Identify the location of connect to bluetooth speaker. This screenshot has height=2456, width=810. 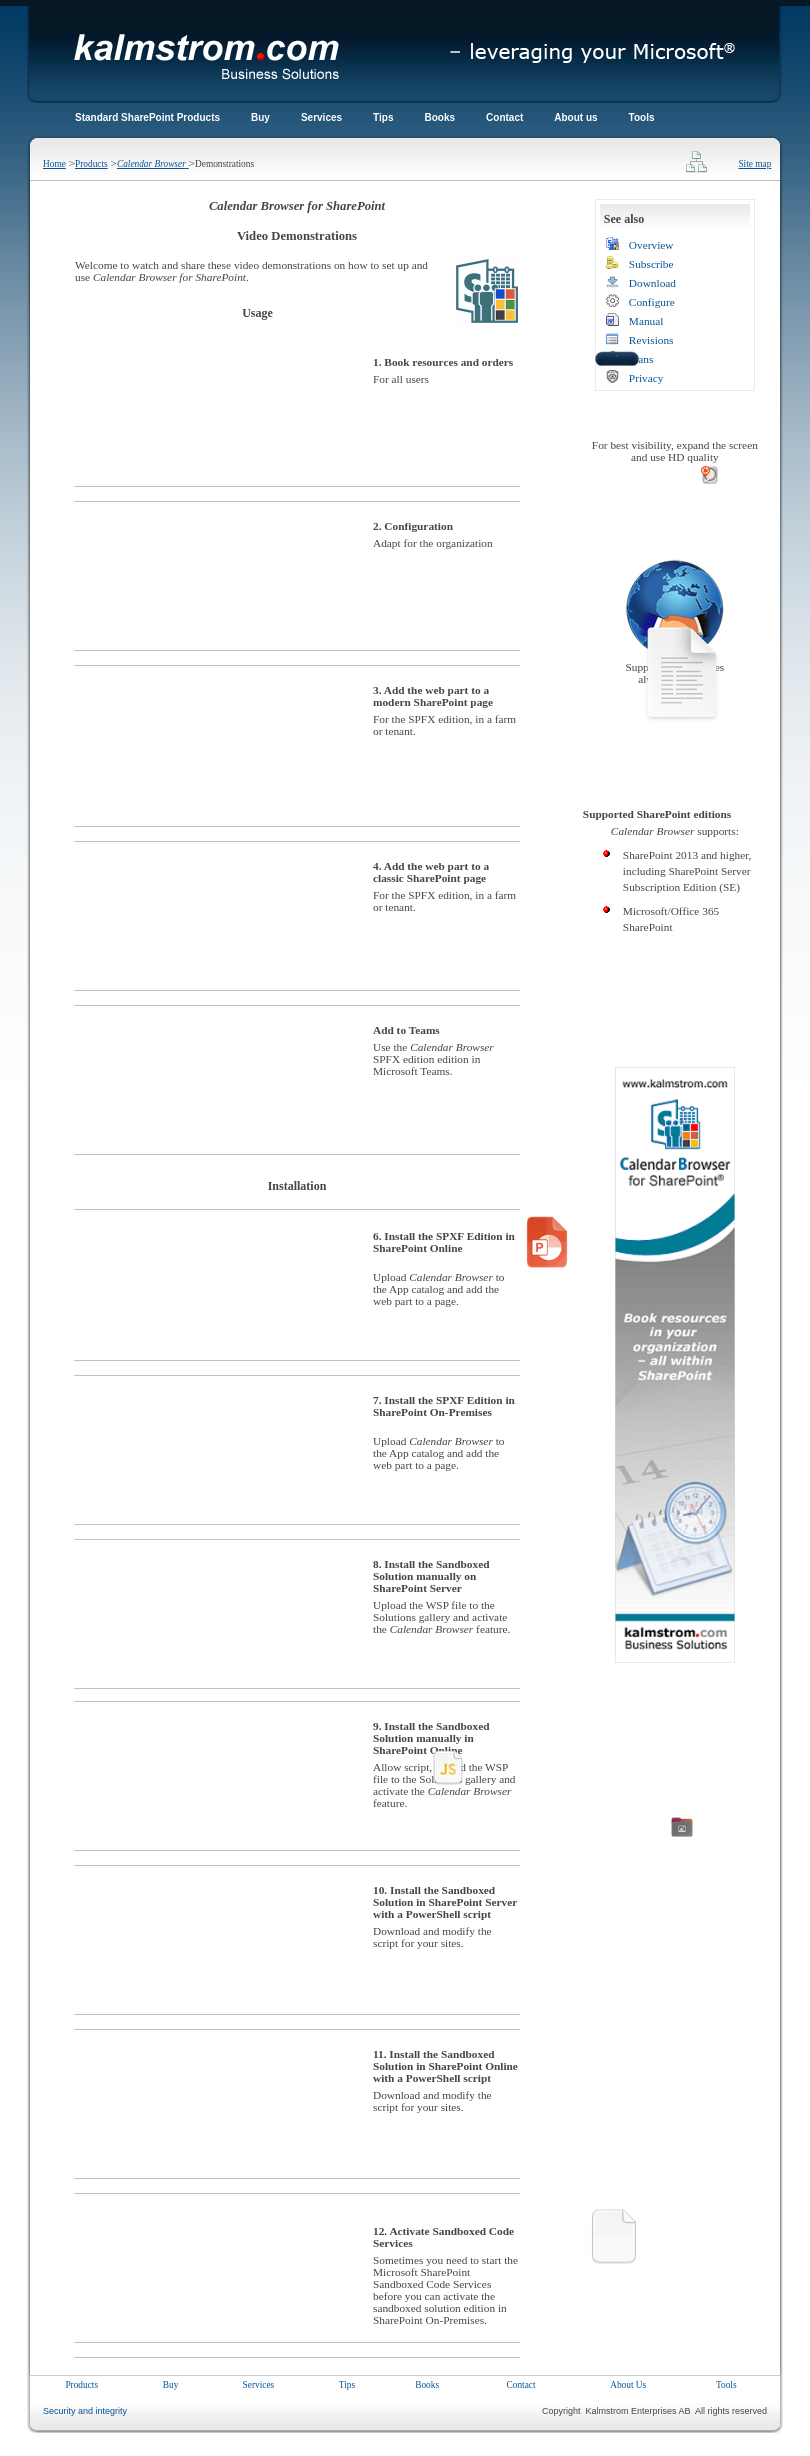
(617, 359).